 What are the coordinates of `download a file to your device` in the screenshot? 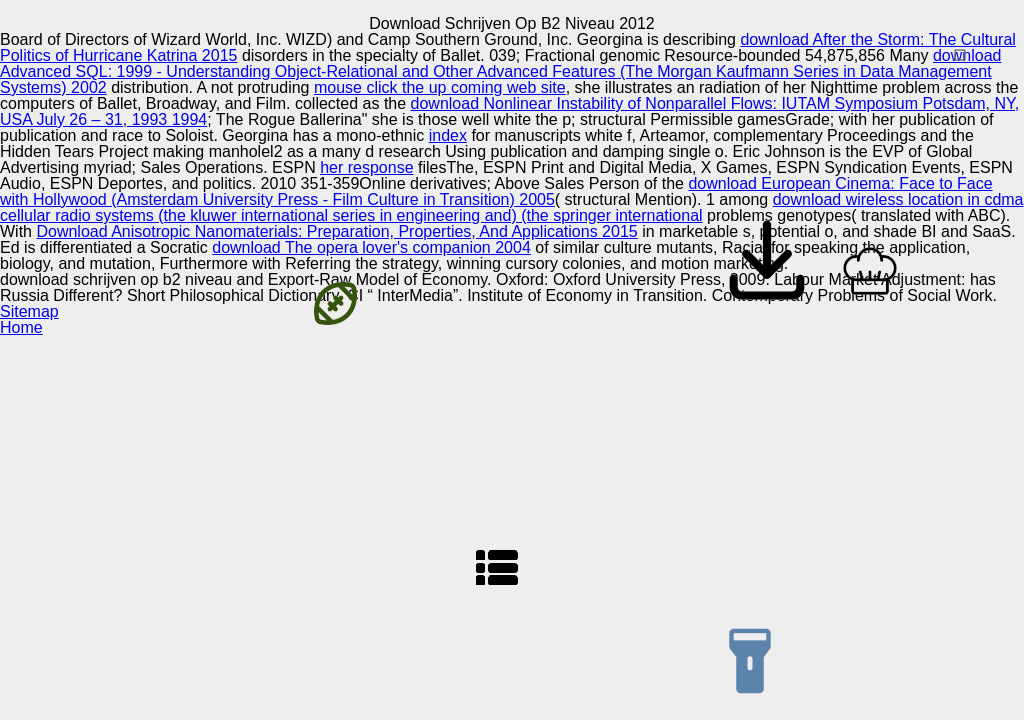 It's located at (767, 258).